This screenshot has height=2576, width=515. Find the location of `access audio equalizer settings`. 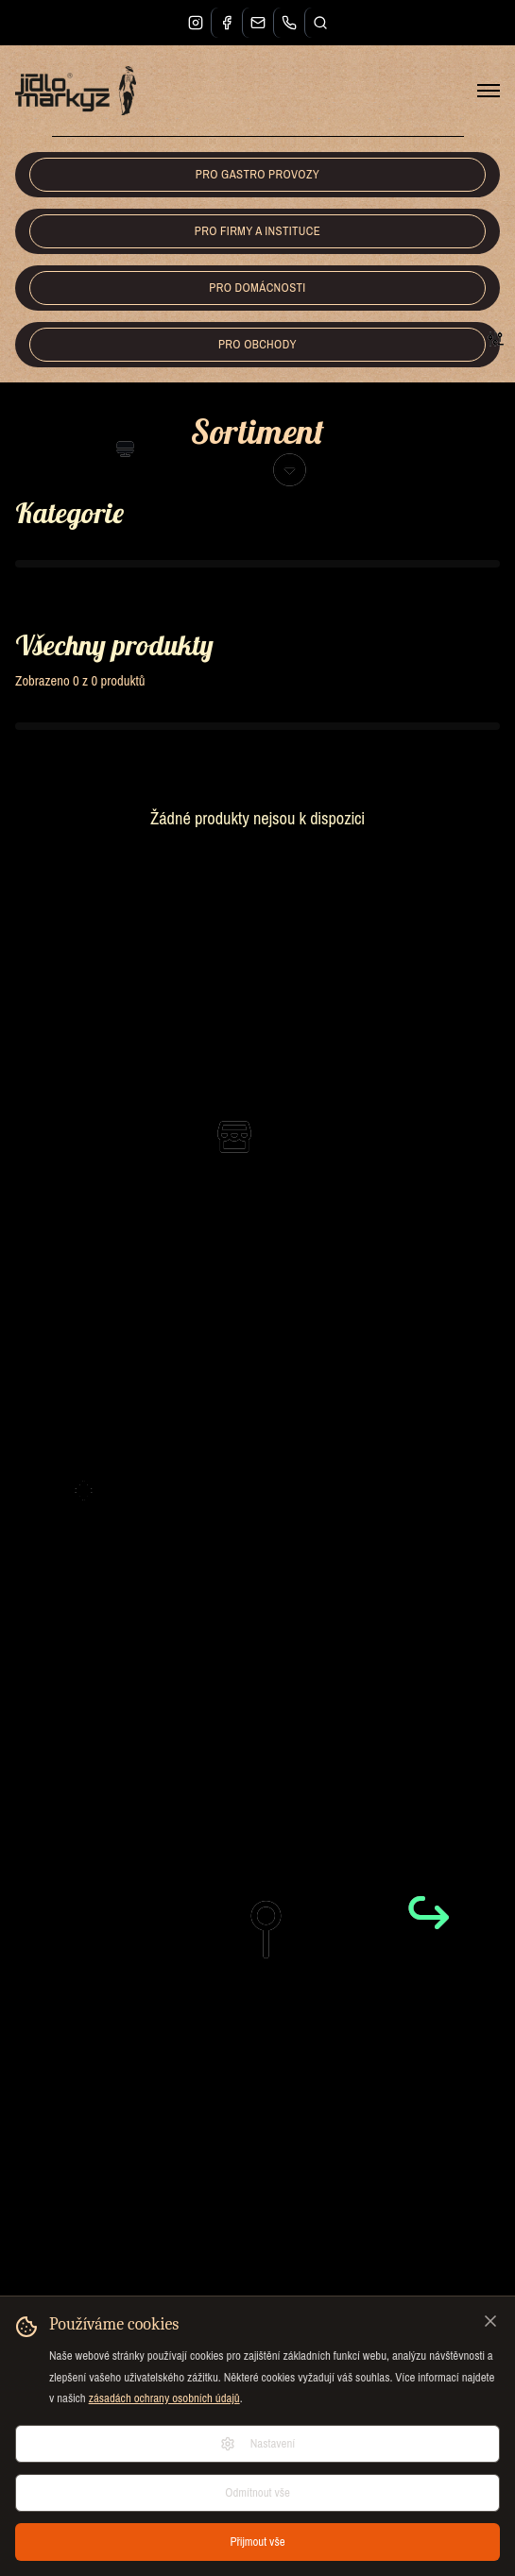

access audio equalizer settings is located at coordinates (83, 1490).